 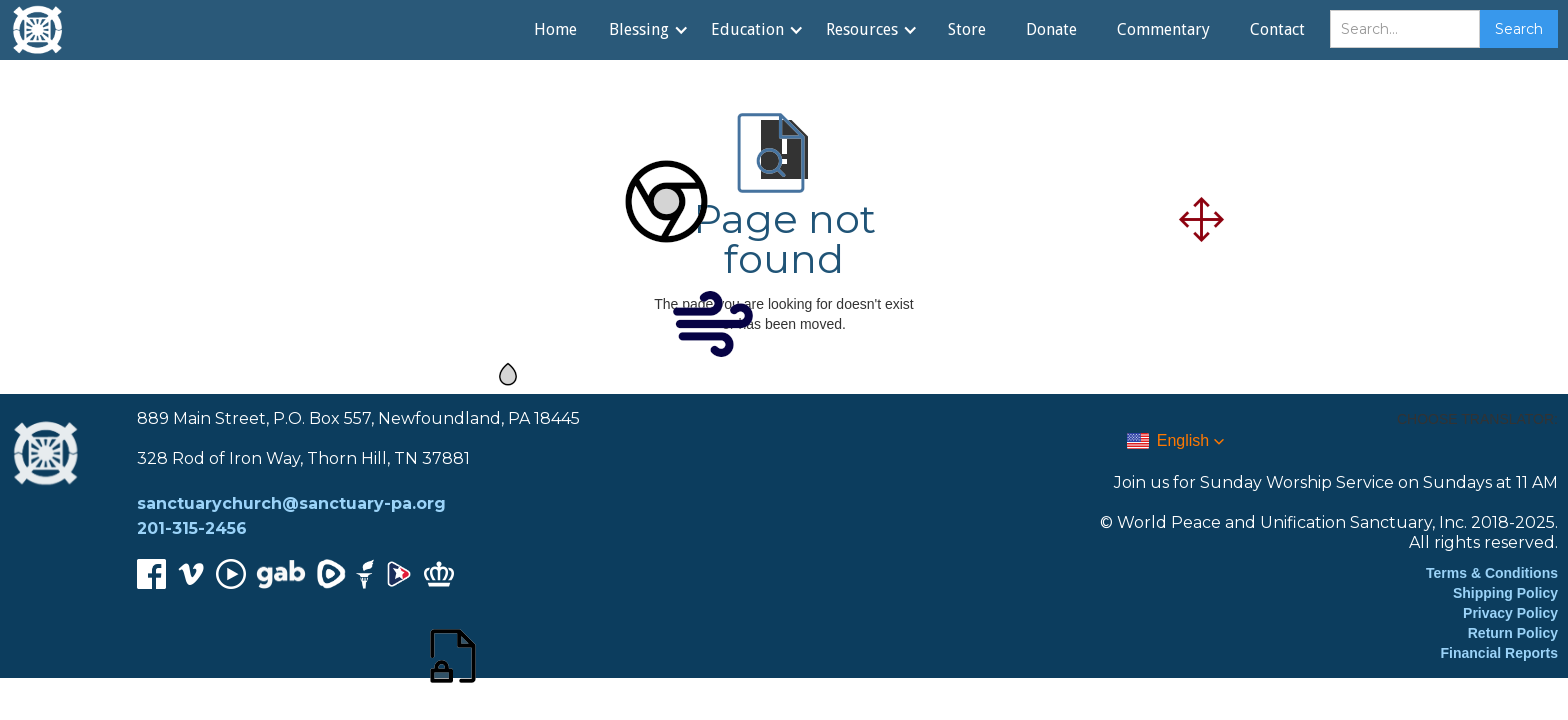 I want to click on view current wind conditions, so click(x=713, y=324).